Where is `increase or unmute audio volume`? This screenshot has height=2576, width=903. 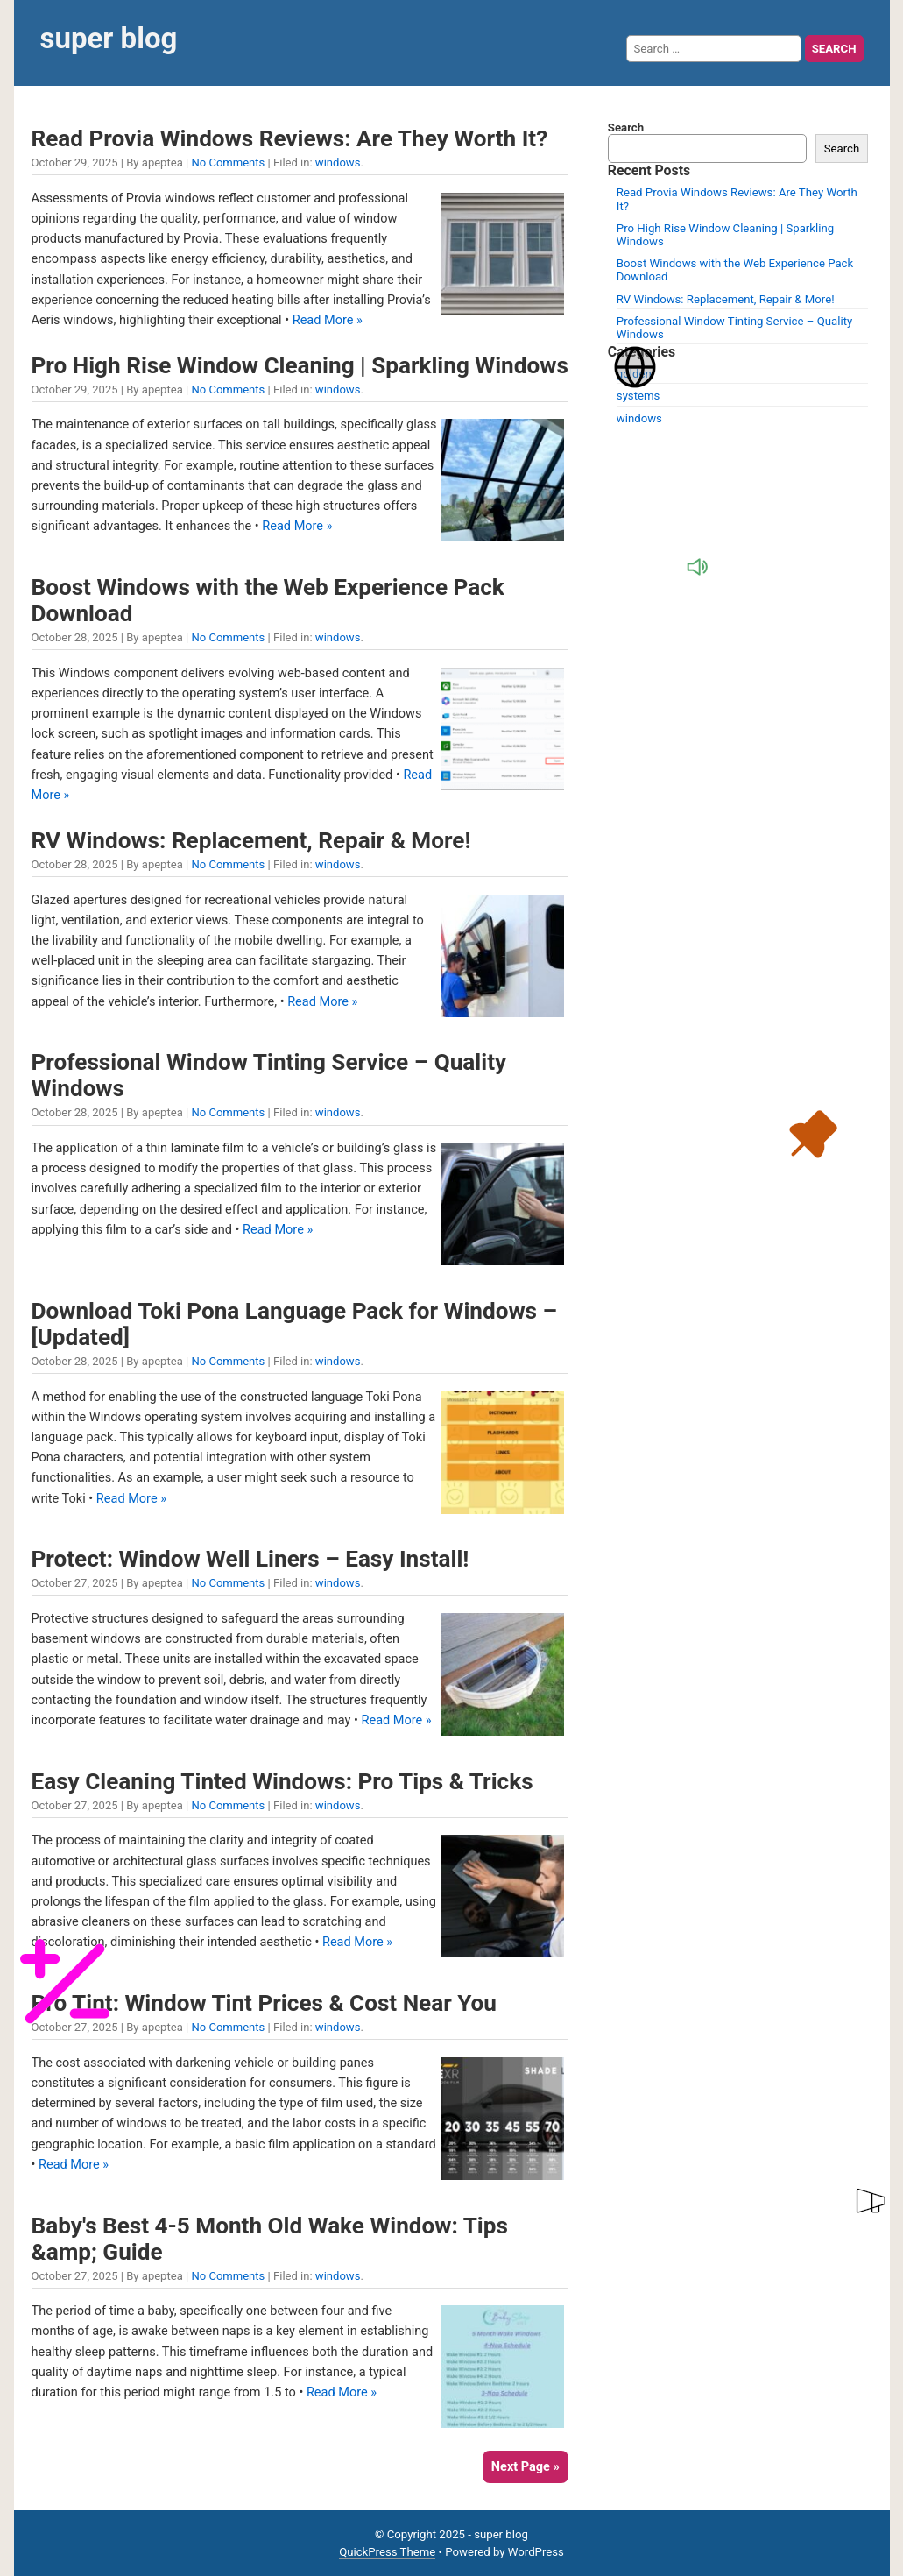 increase or unmute audio volume is located at coordinates (697, 567).